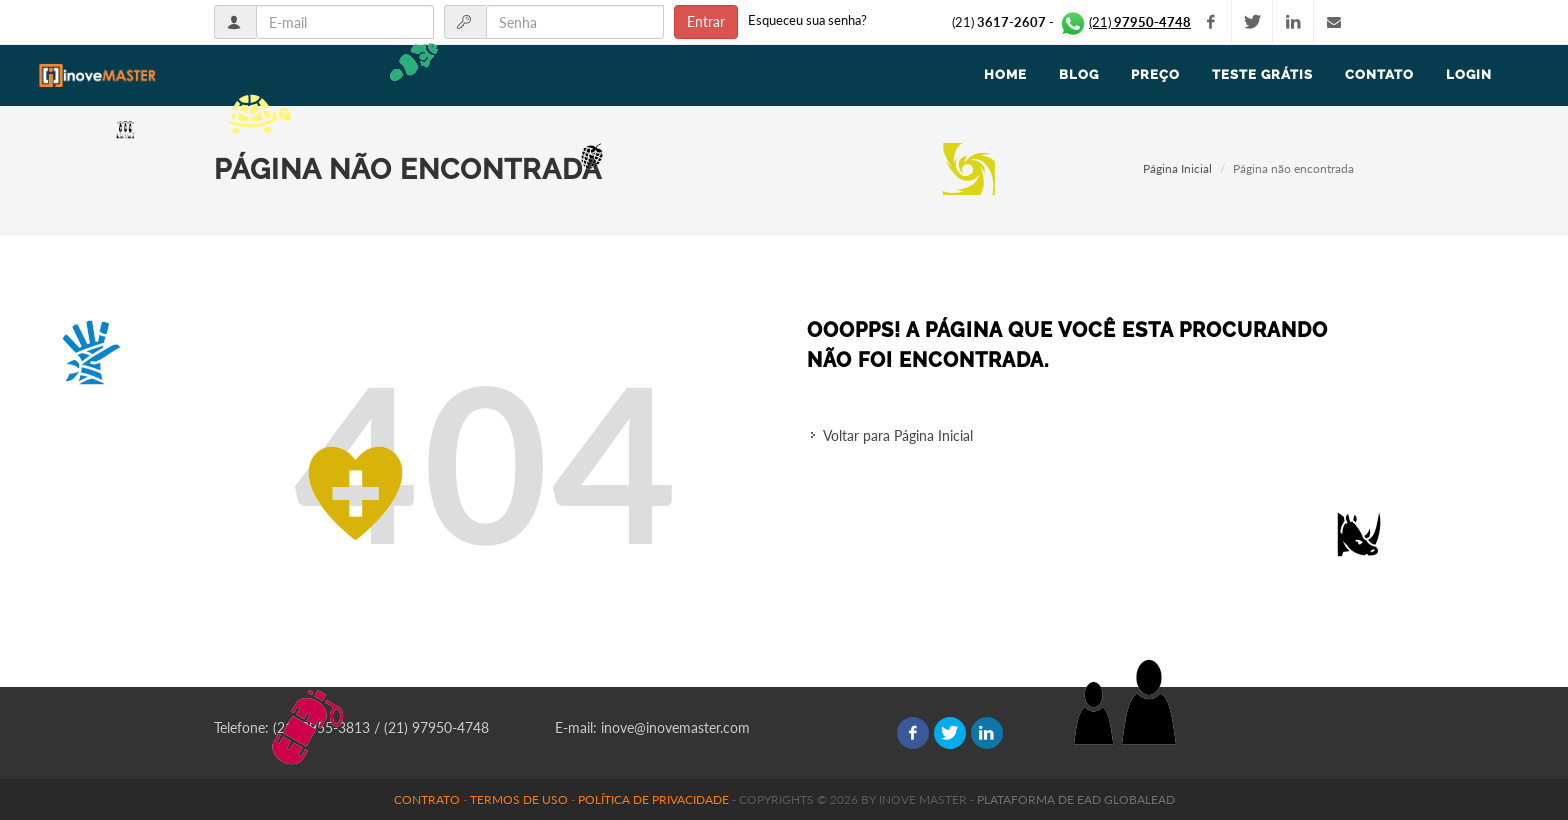  I want to click on select flash grenade weapon or equipment, so click(305, 726).